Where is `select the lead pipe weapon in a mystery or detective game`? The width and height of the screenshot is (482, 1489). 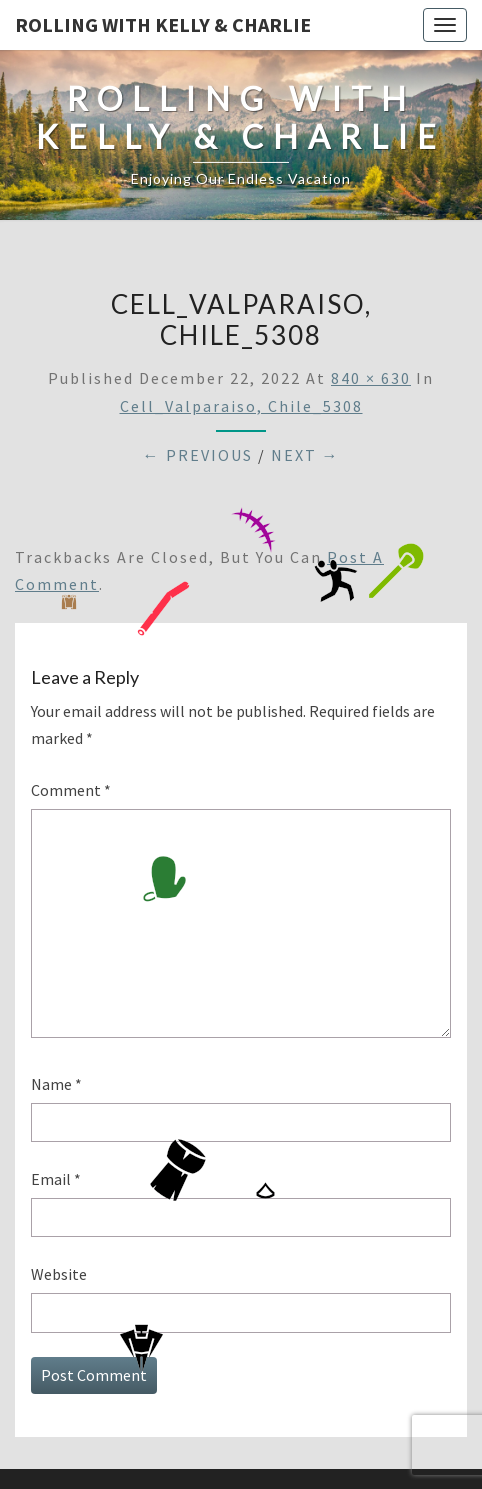
select the lead pipe weapon in a mystery or detective game is located at coordinates (163, 608).